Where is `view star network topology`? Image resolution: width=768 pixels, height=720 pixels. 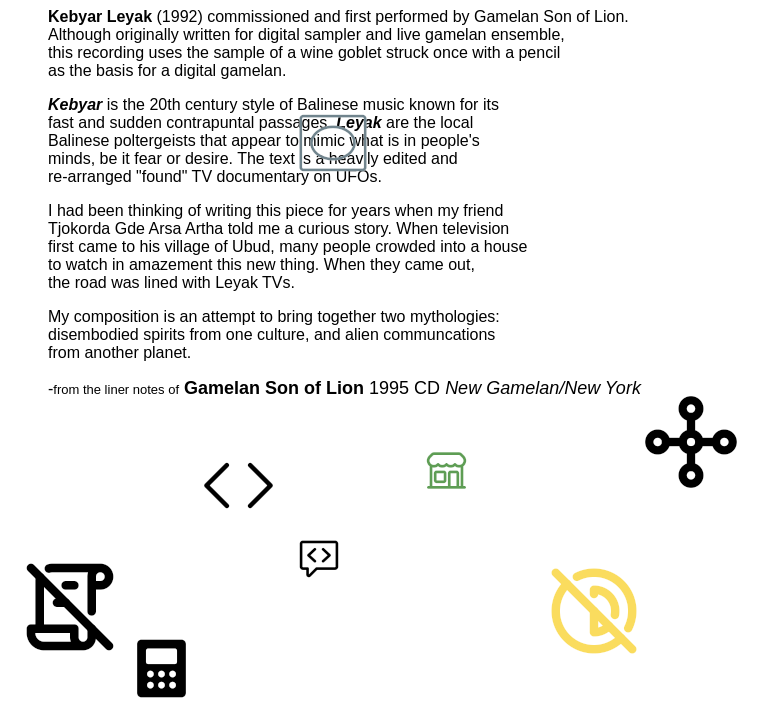
view star network topology is located at coordinates (691, 442).